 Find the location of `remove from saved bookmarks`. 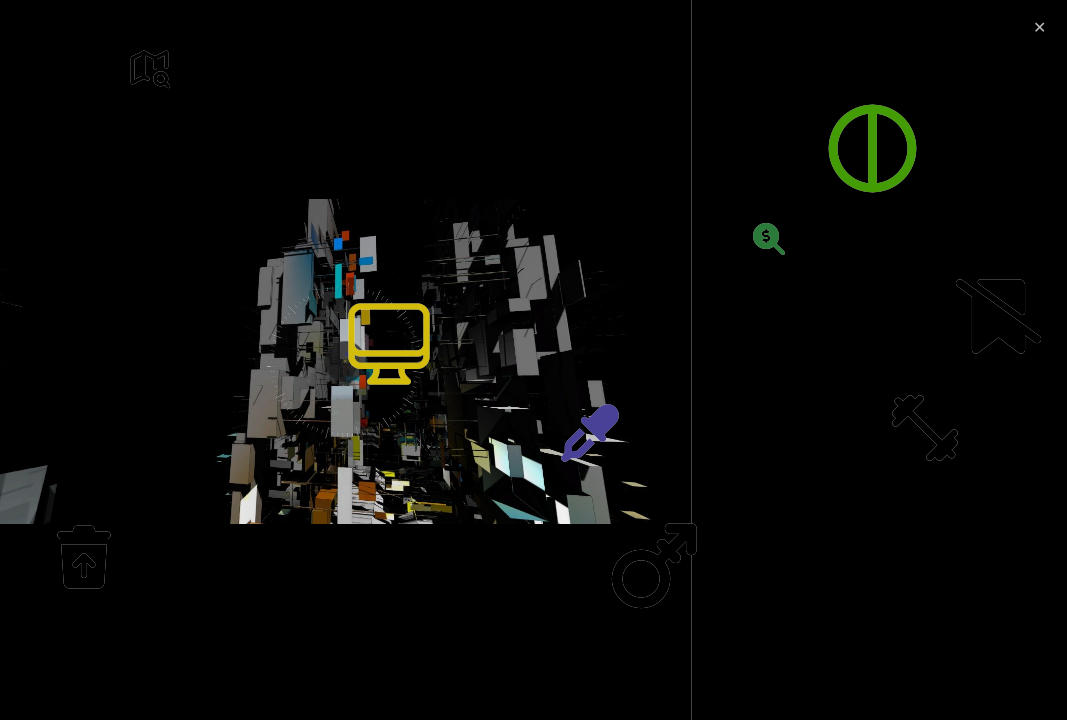

remove from saved bookmarks is located at coordinates (998, 316).